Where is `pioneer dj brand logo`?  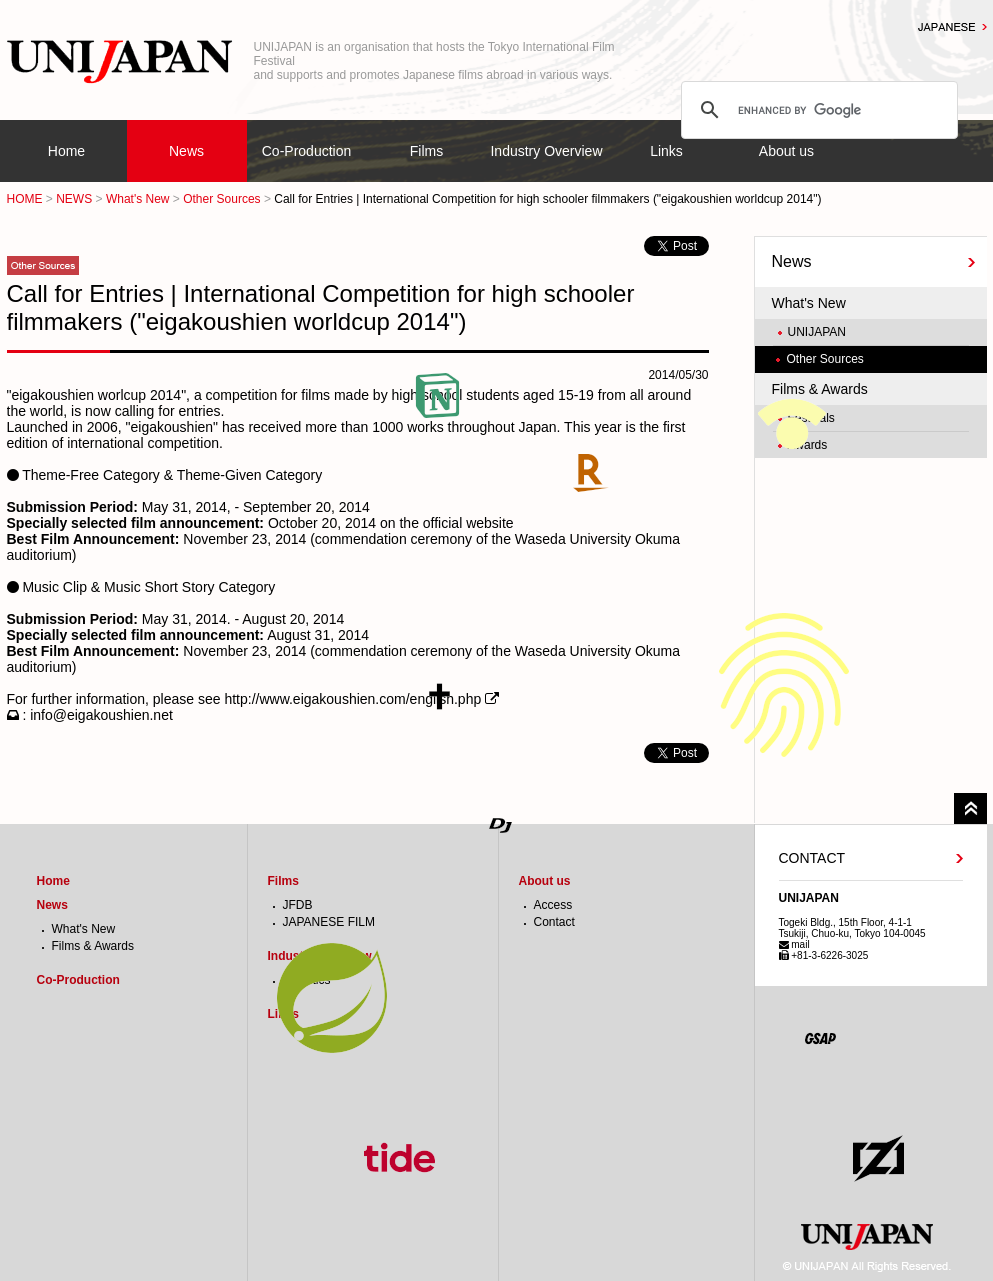
pioneer dj brand logo is located at coordinates (500, 825).